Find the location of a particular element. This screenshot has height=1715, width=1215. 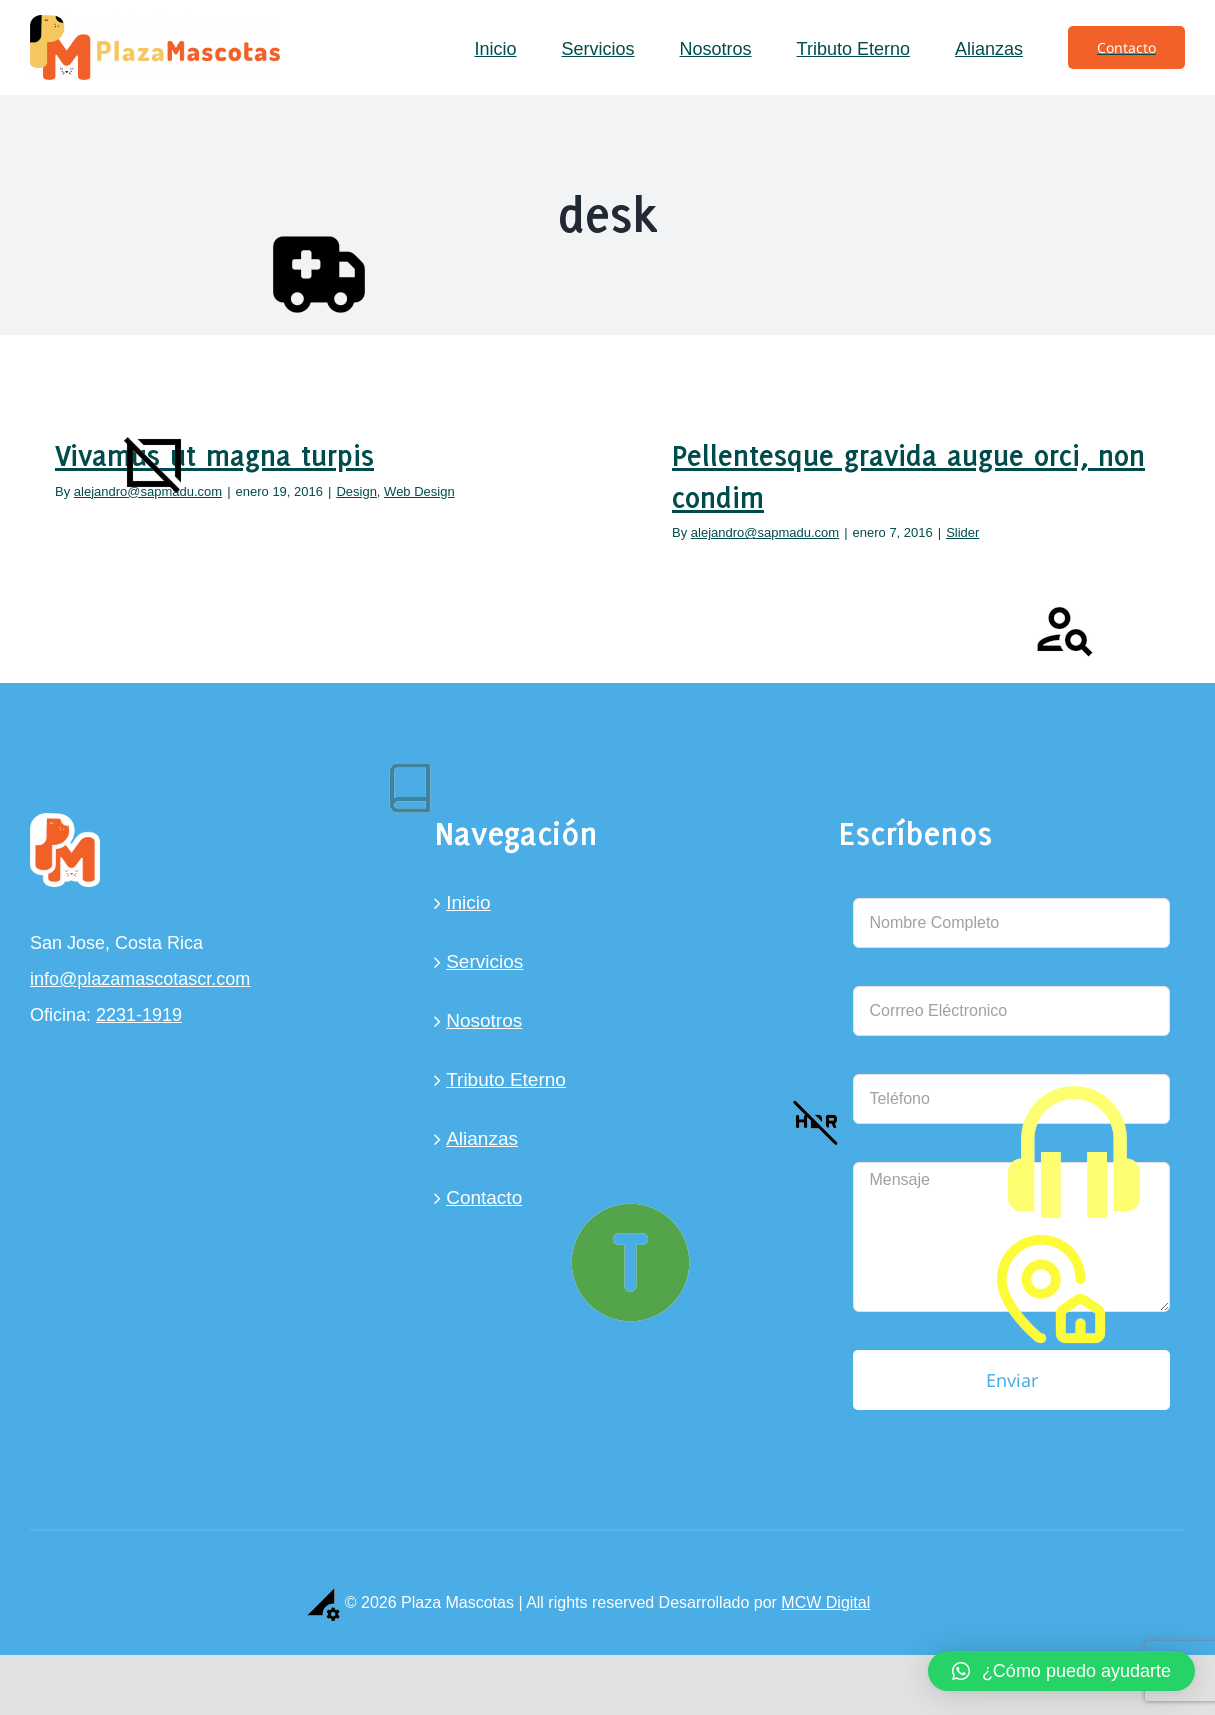

open a book or reading view is located at coordinates (410, 788).